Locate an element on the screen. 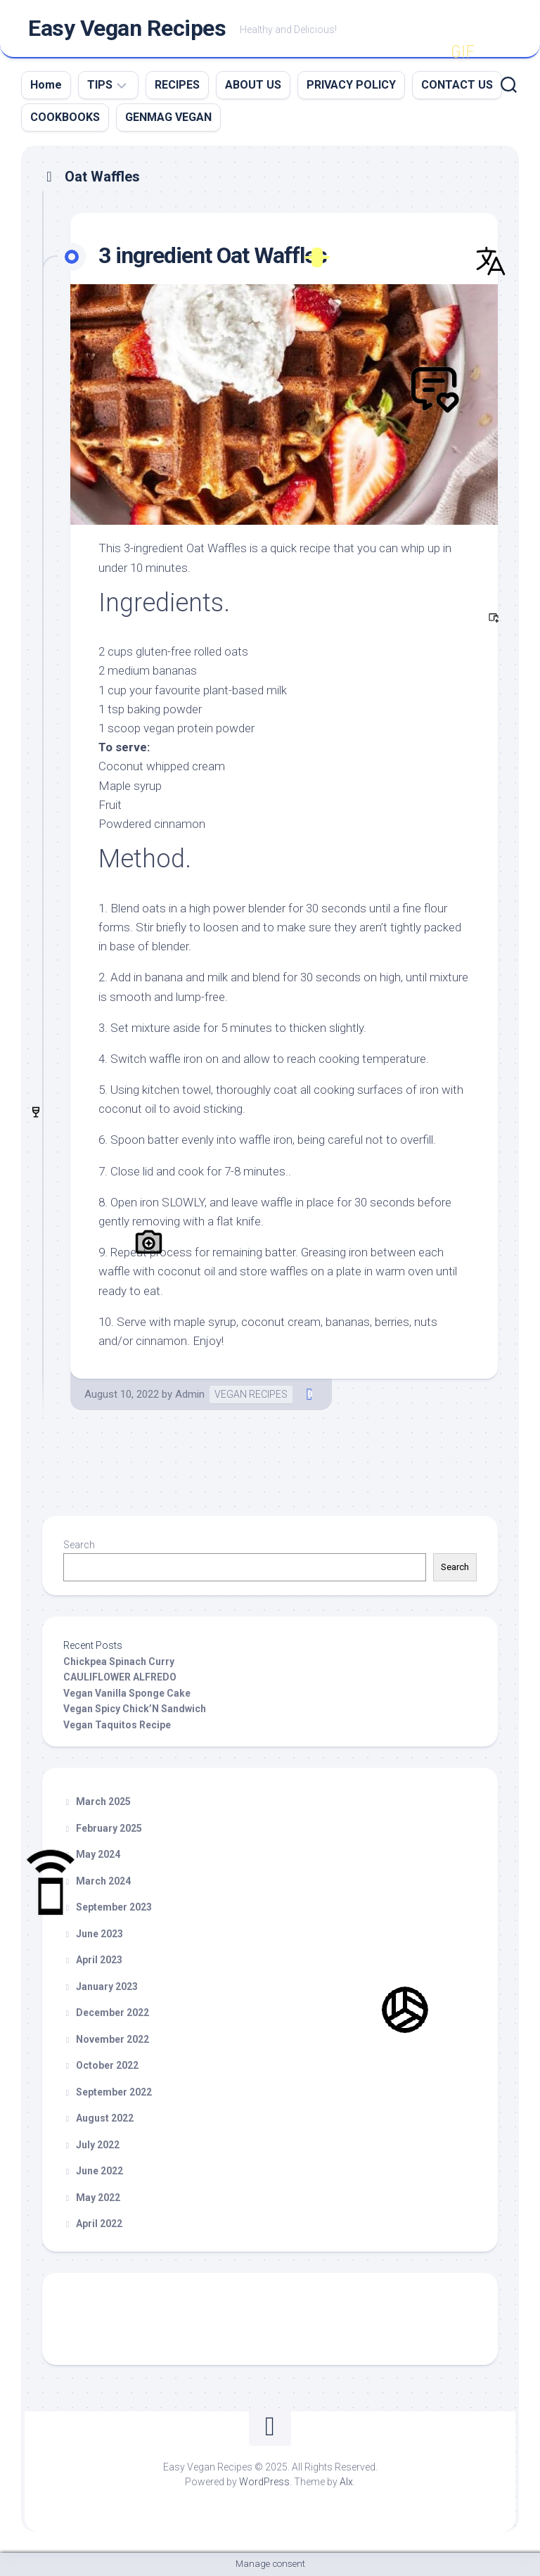 This screenshot has width=540, height=2576. view liked or favorited messages is located at coordinates (434, 388).